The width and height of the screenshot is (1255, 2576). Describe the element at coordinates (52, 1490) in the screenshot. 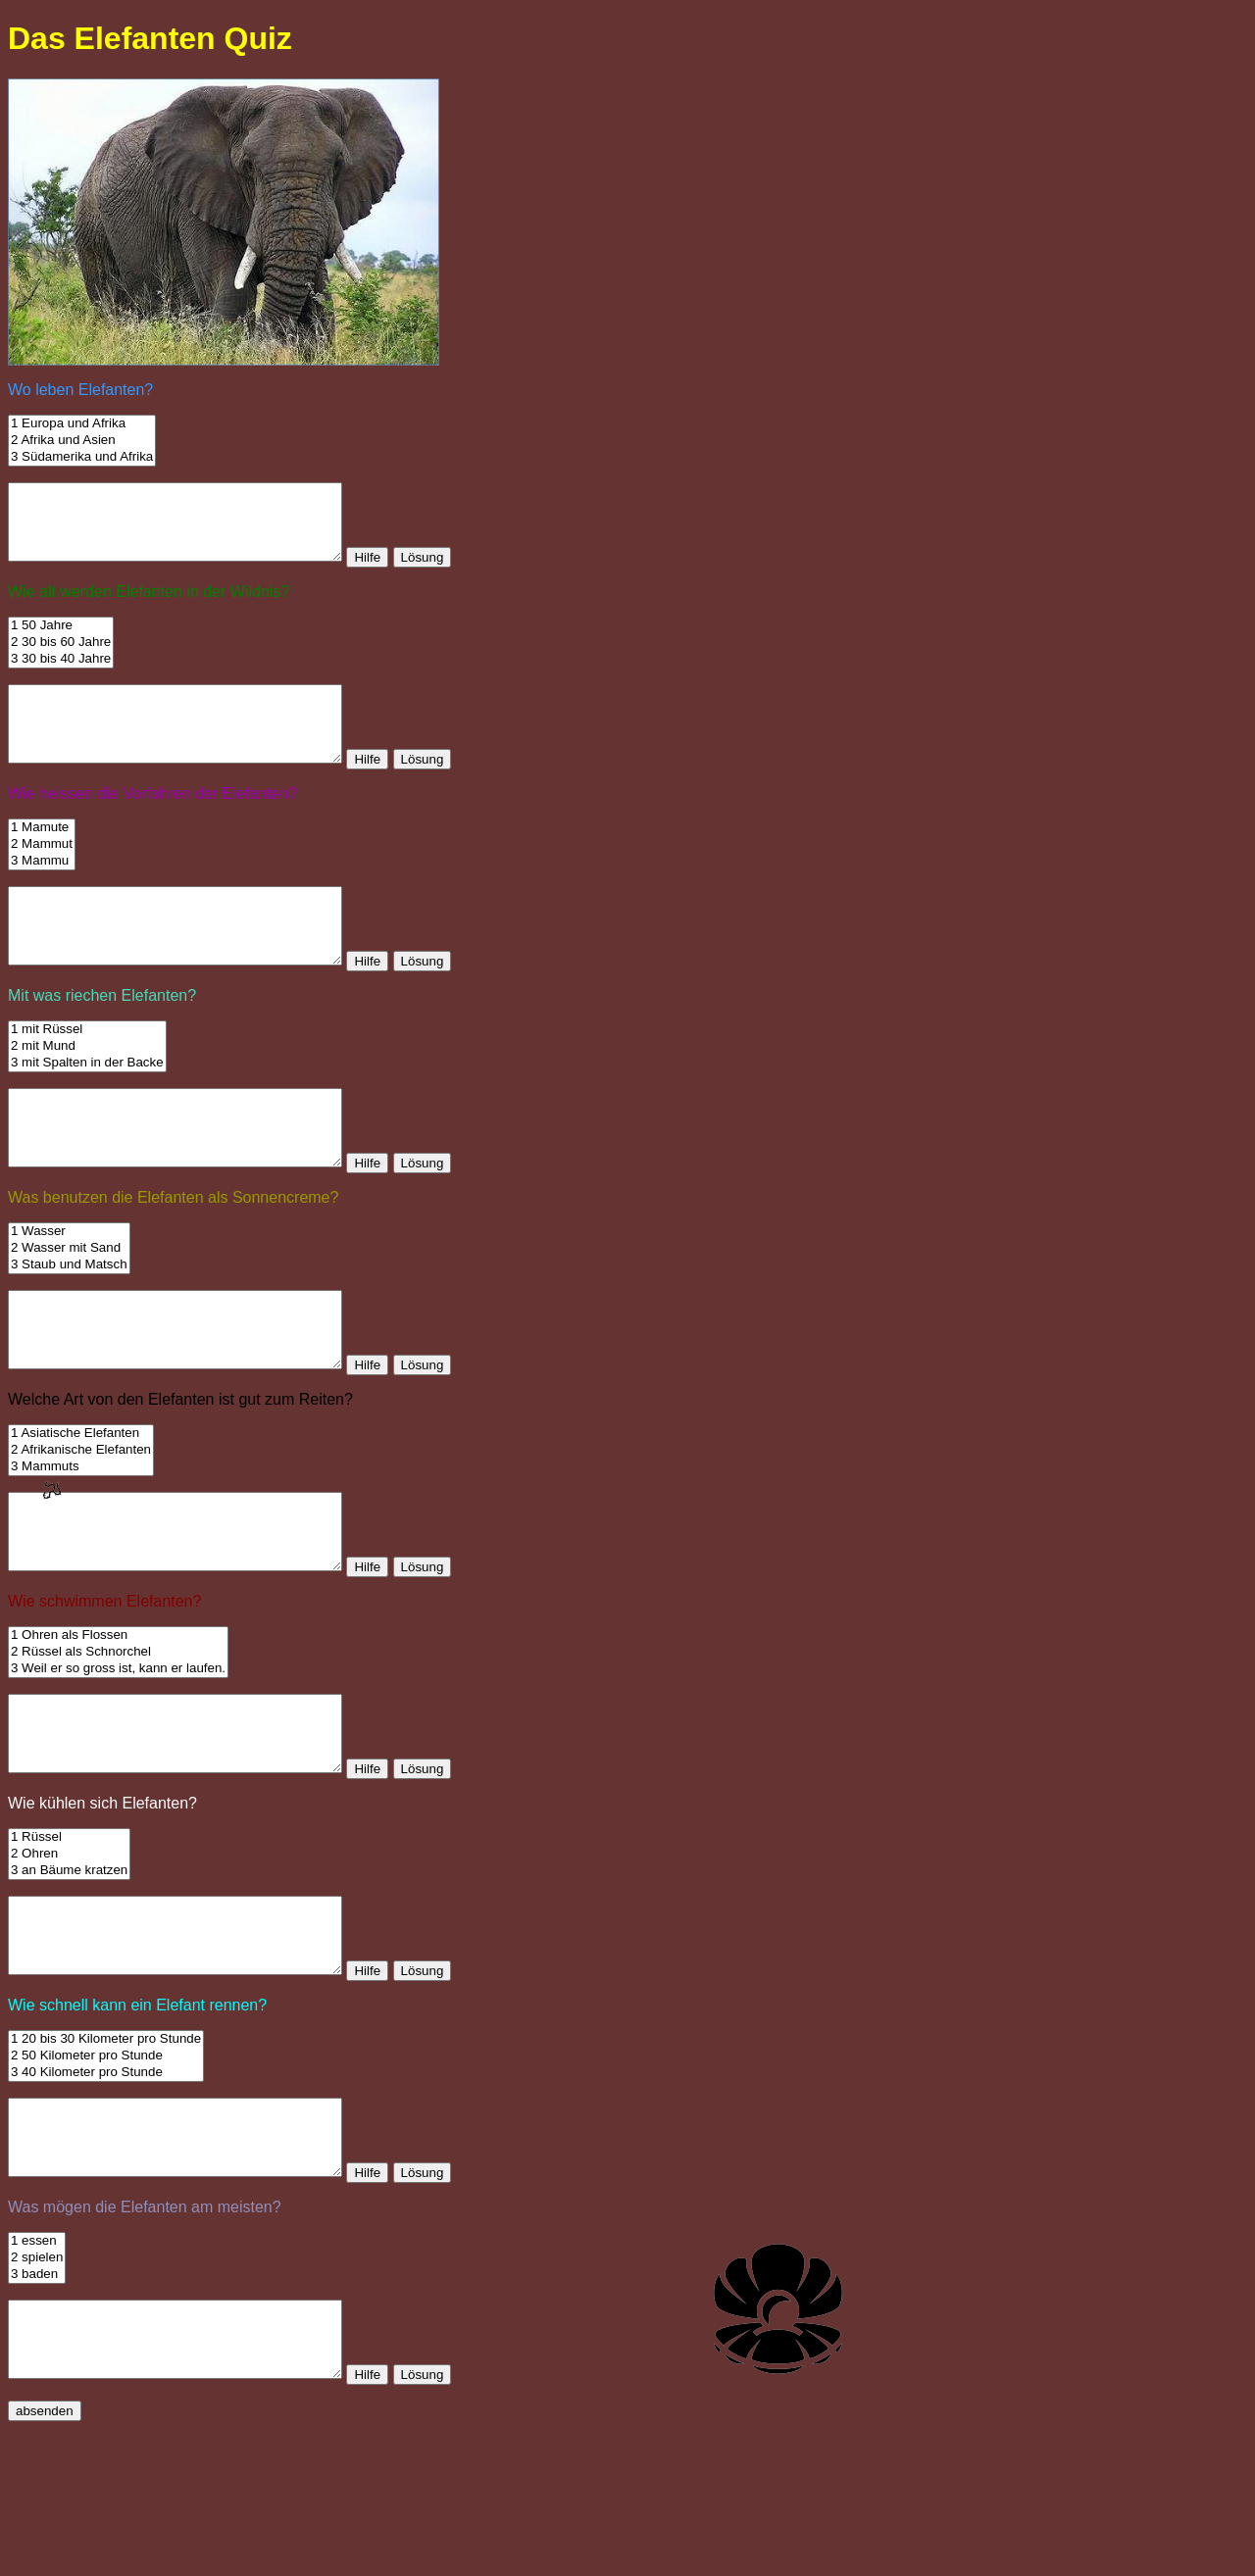

I see `select a thorny or cursed status effect` at that location.